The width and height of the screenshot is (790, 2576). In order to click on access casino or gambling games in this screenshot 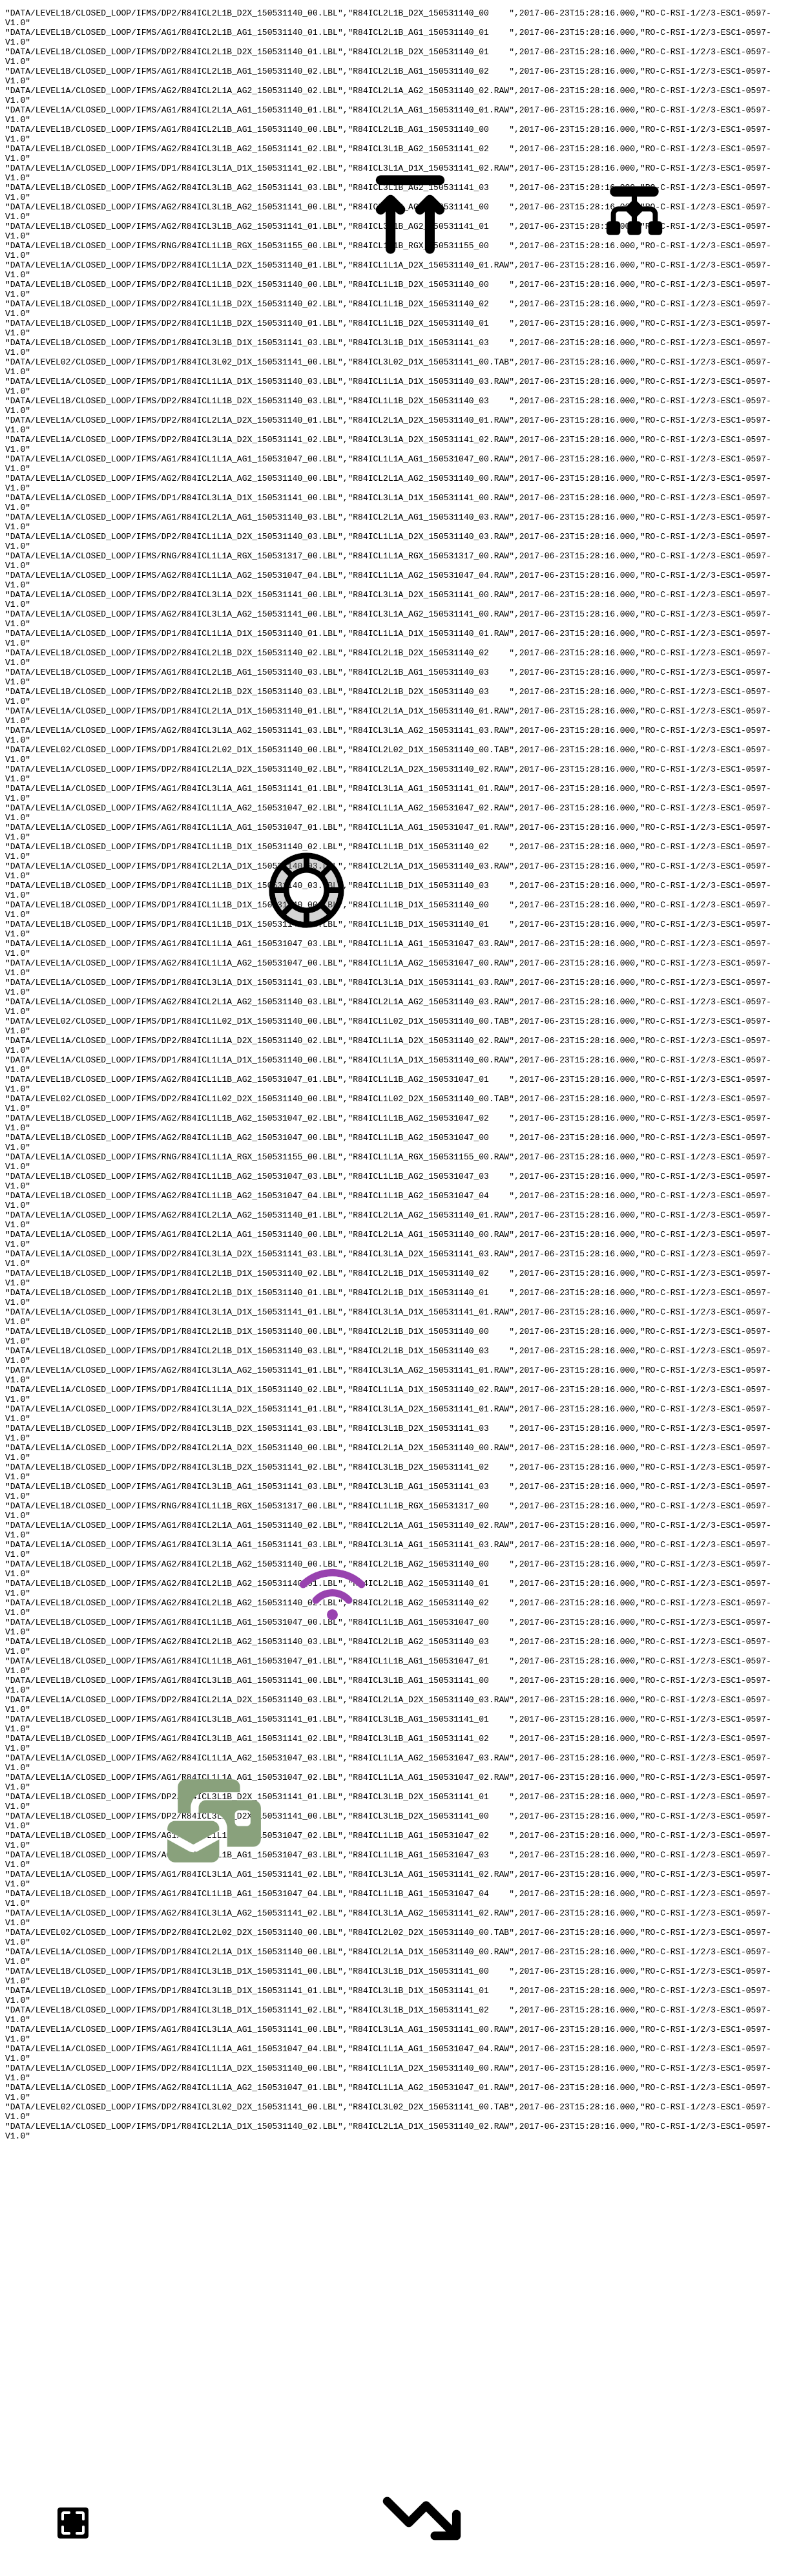, I will do `click(306, 890)`.